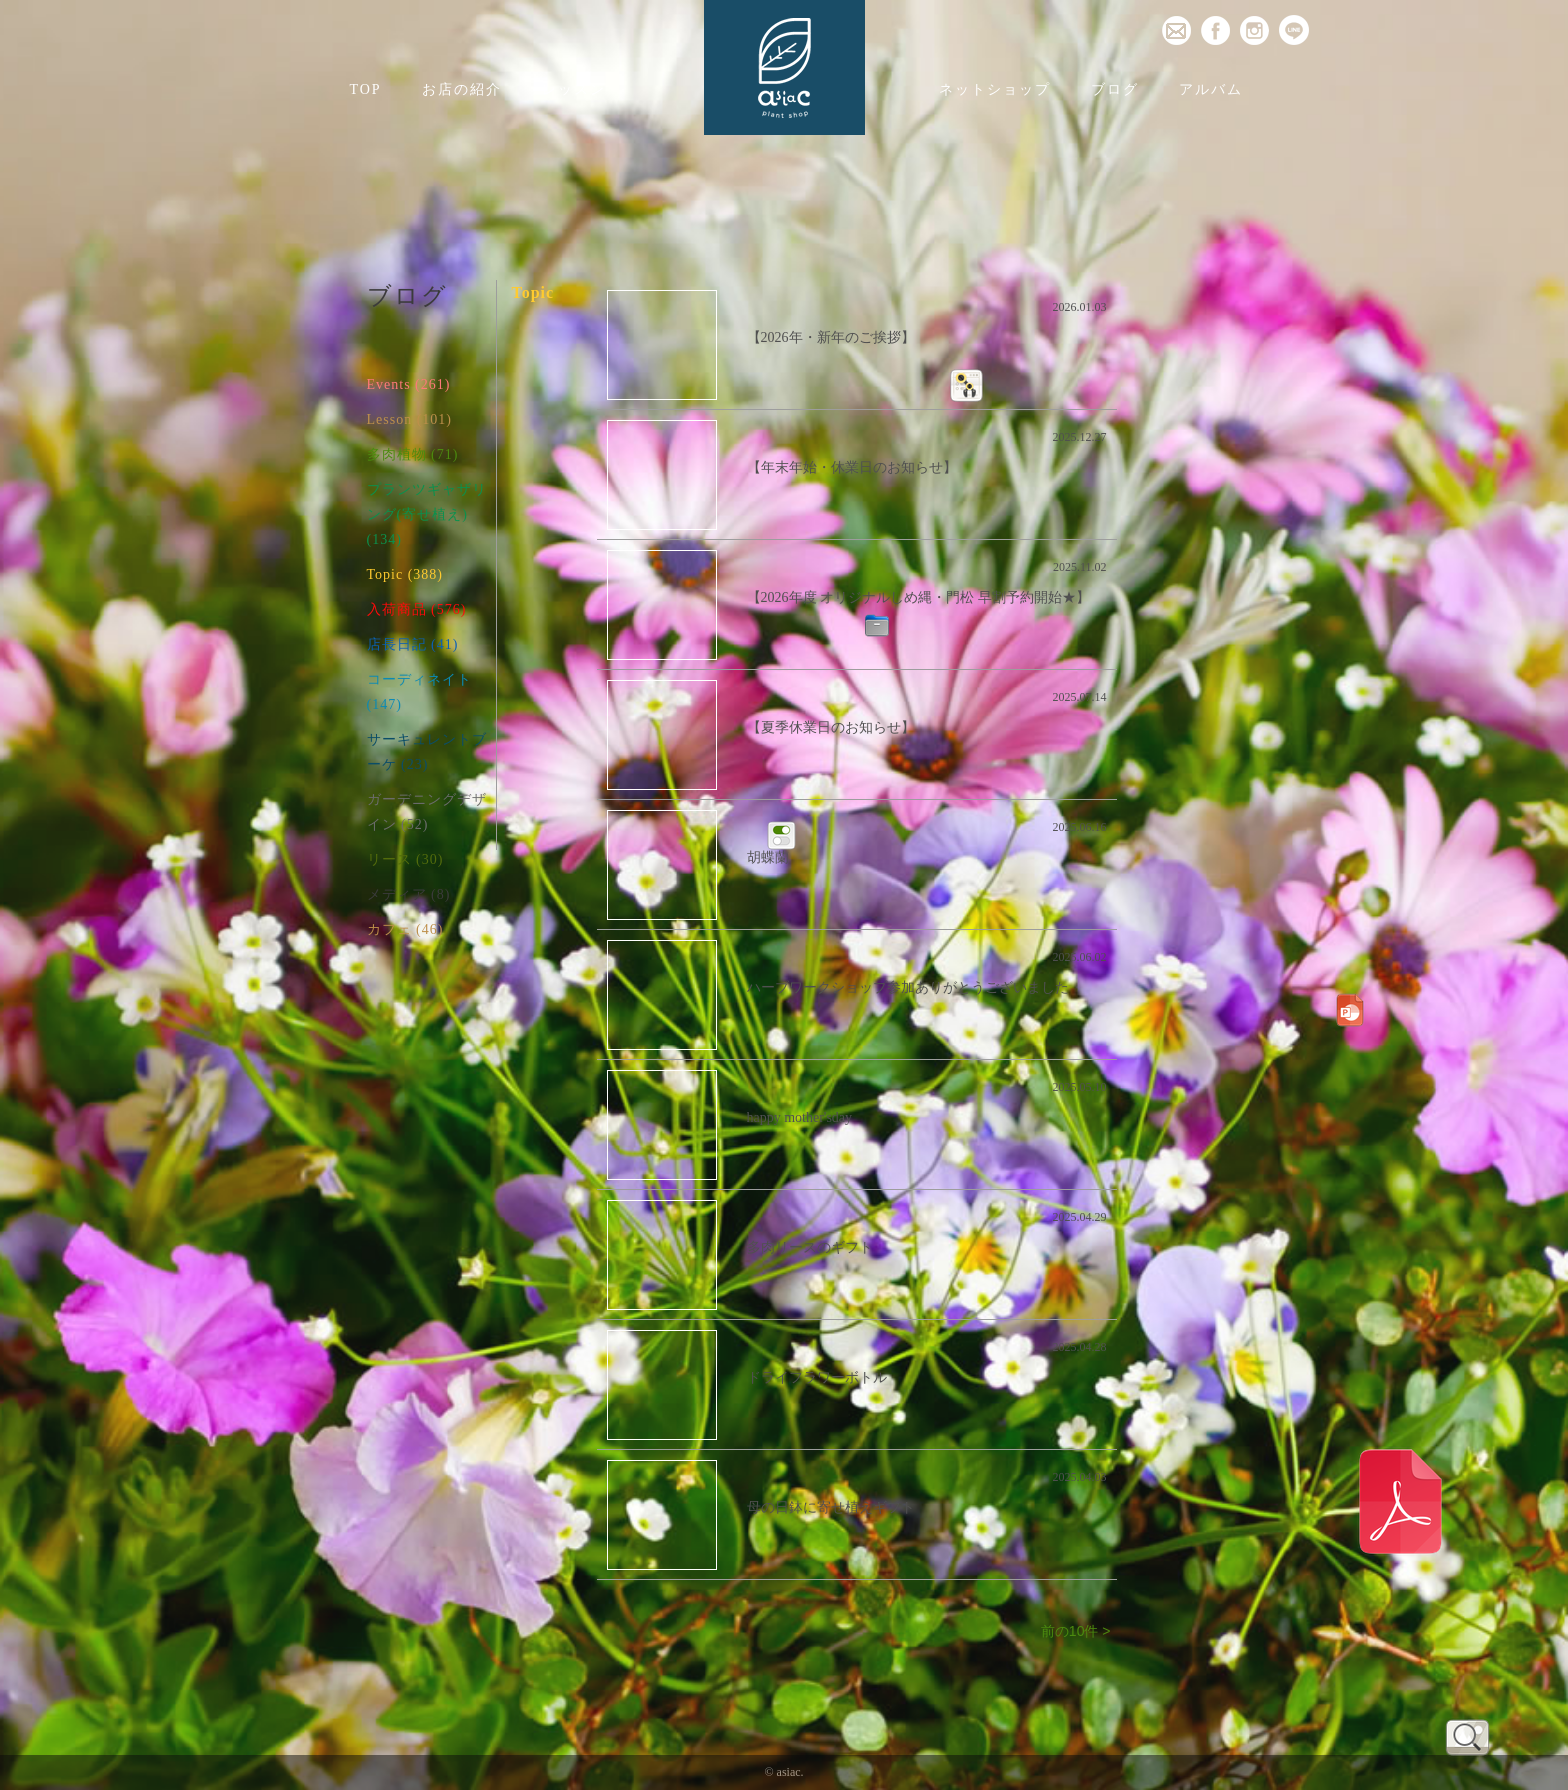 This screenshot has width=1568, height=1790. What do you see at coordinates (1400, 1501) in the screenshot?
I see `open a compressed pdf document` at bounding box center [1400, 1501].